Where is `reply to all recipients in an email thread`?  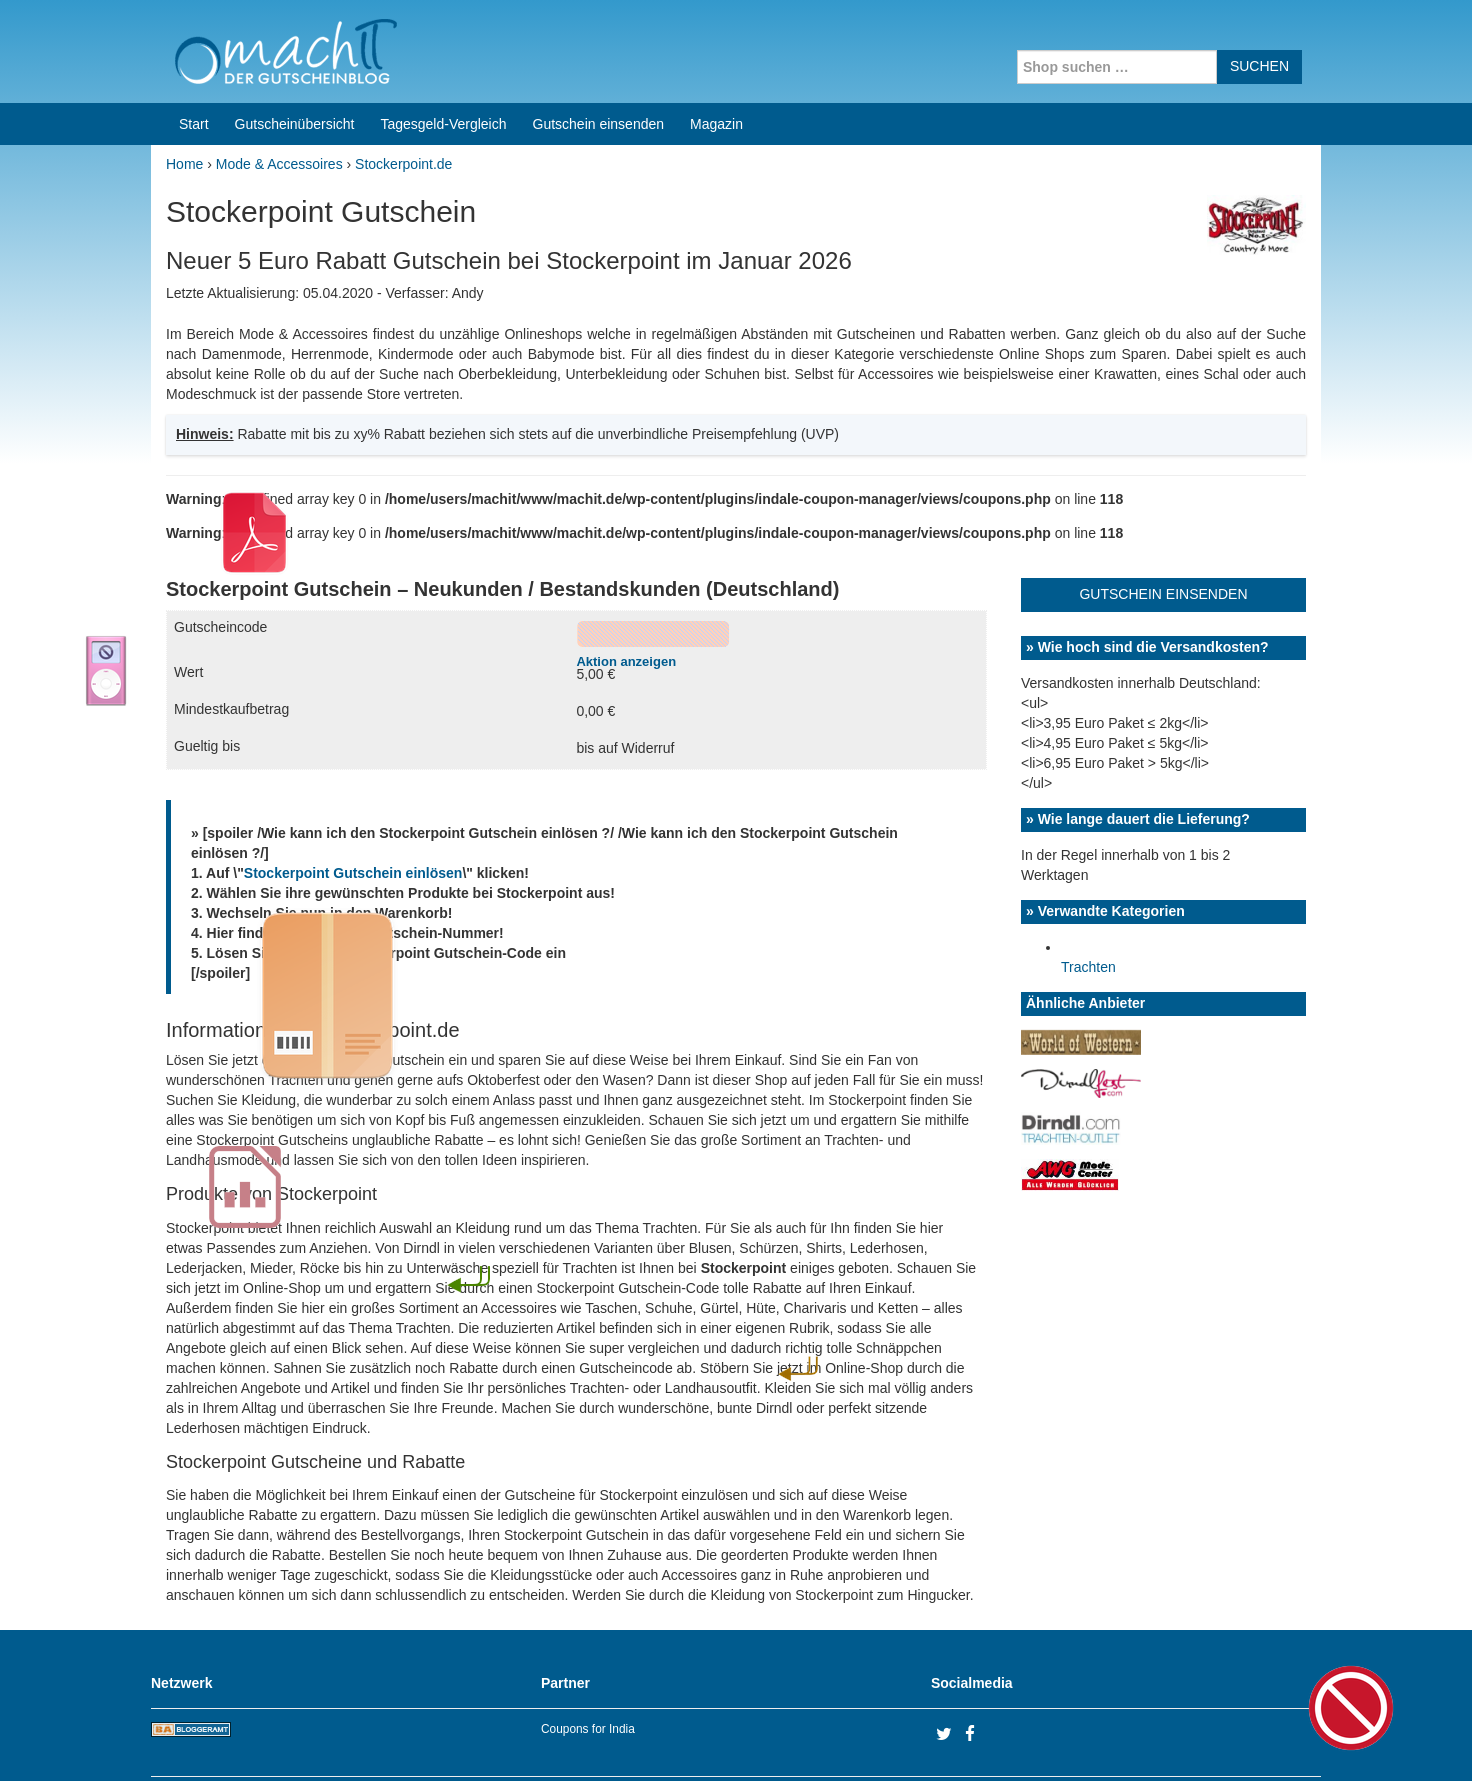 reply to all recipients in an email thread is located at coordinates (468, 1276).